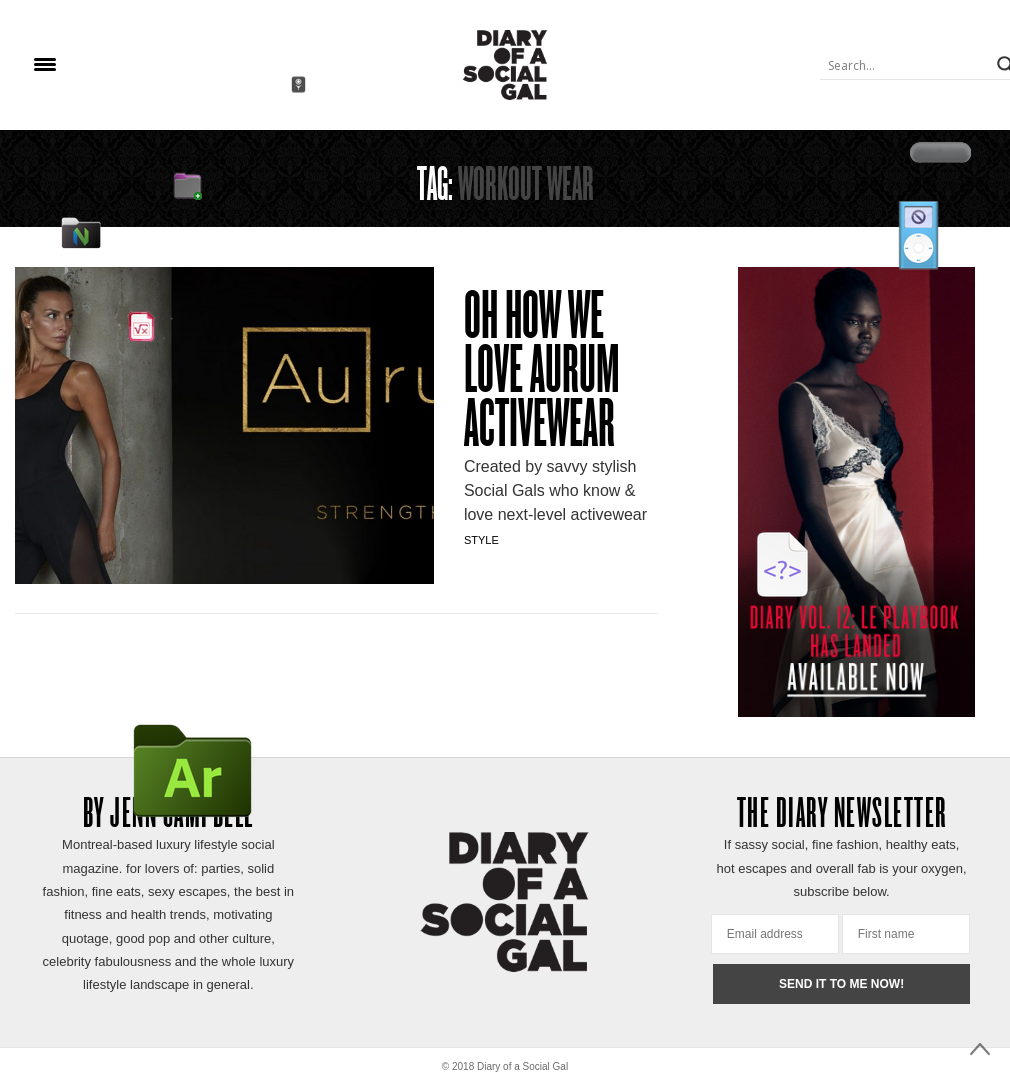 Image resolution: width=1010 pixels, height=1086 pixels. What do you see at coordinates (298, 84) in the screenshot?
I see `archive selected email messages` at bounding box center [298, 84].